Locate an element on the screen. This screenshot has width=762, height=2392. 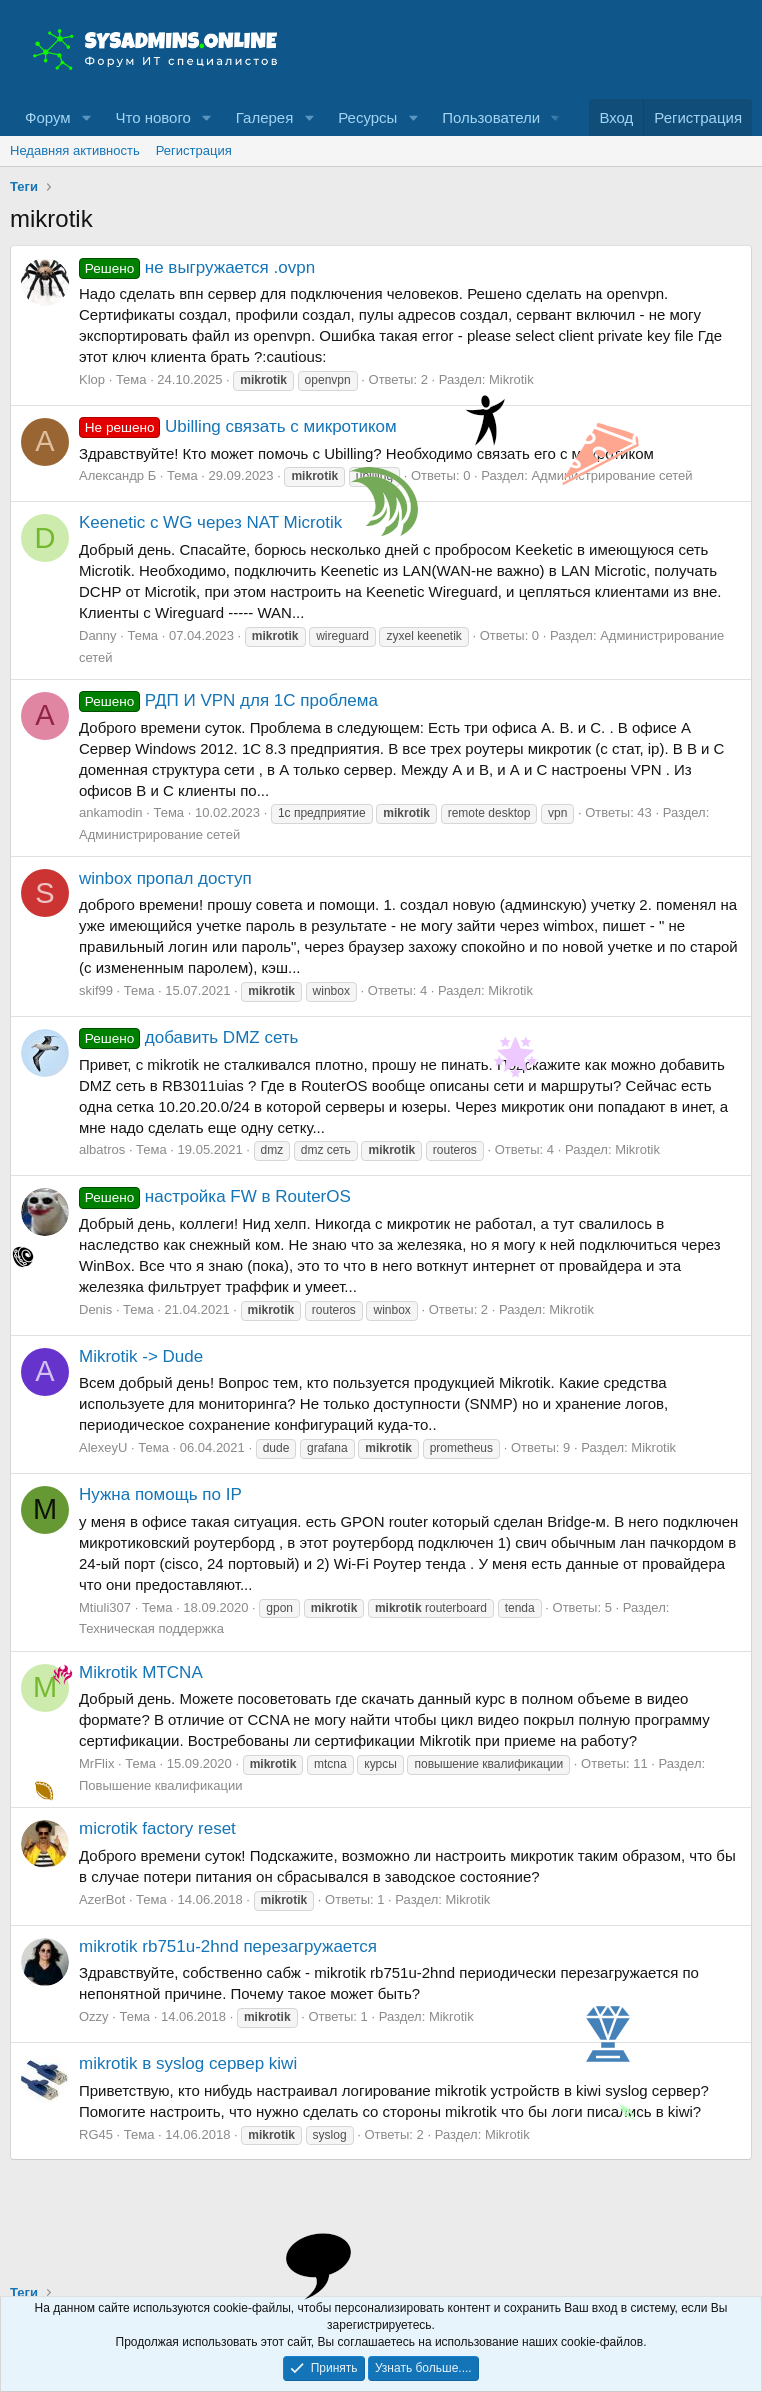
activate fire attack ability is located at coordinates (62, 1674).